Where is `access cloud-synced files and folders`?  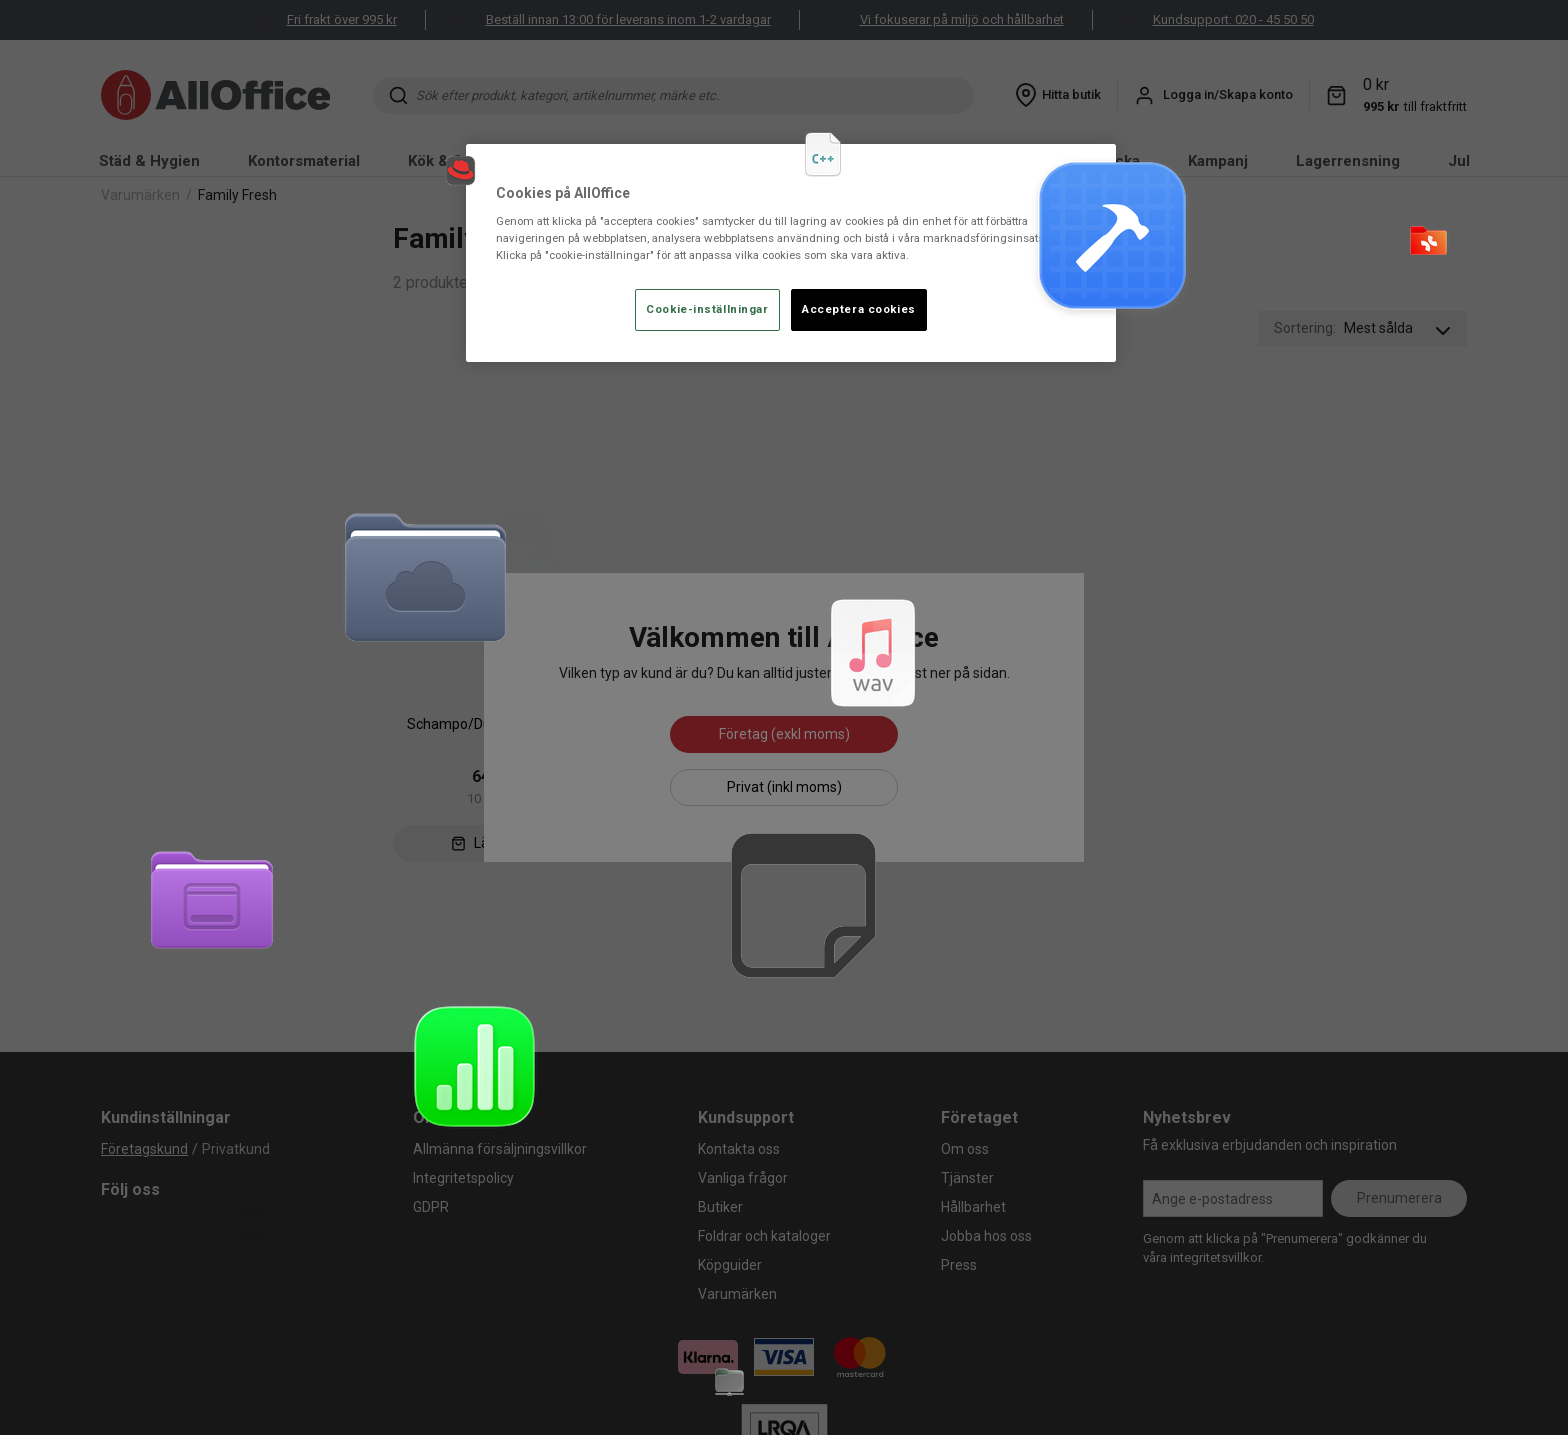
access cloud-synced files and folders is located at coordinates (425, 577).